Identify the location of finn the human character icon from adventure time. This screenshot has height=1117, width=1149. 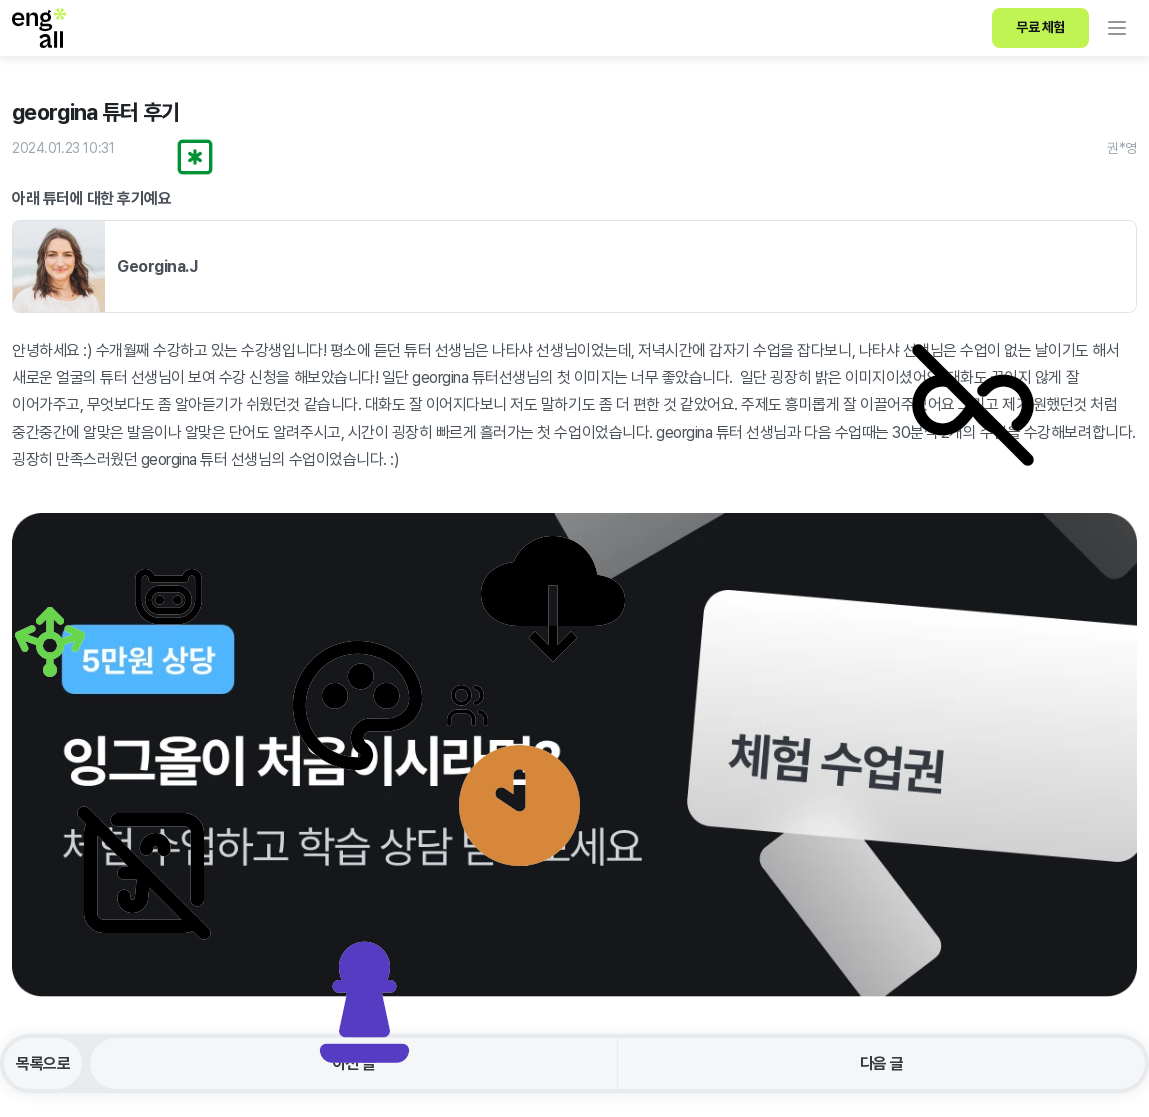
(168, 594).